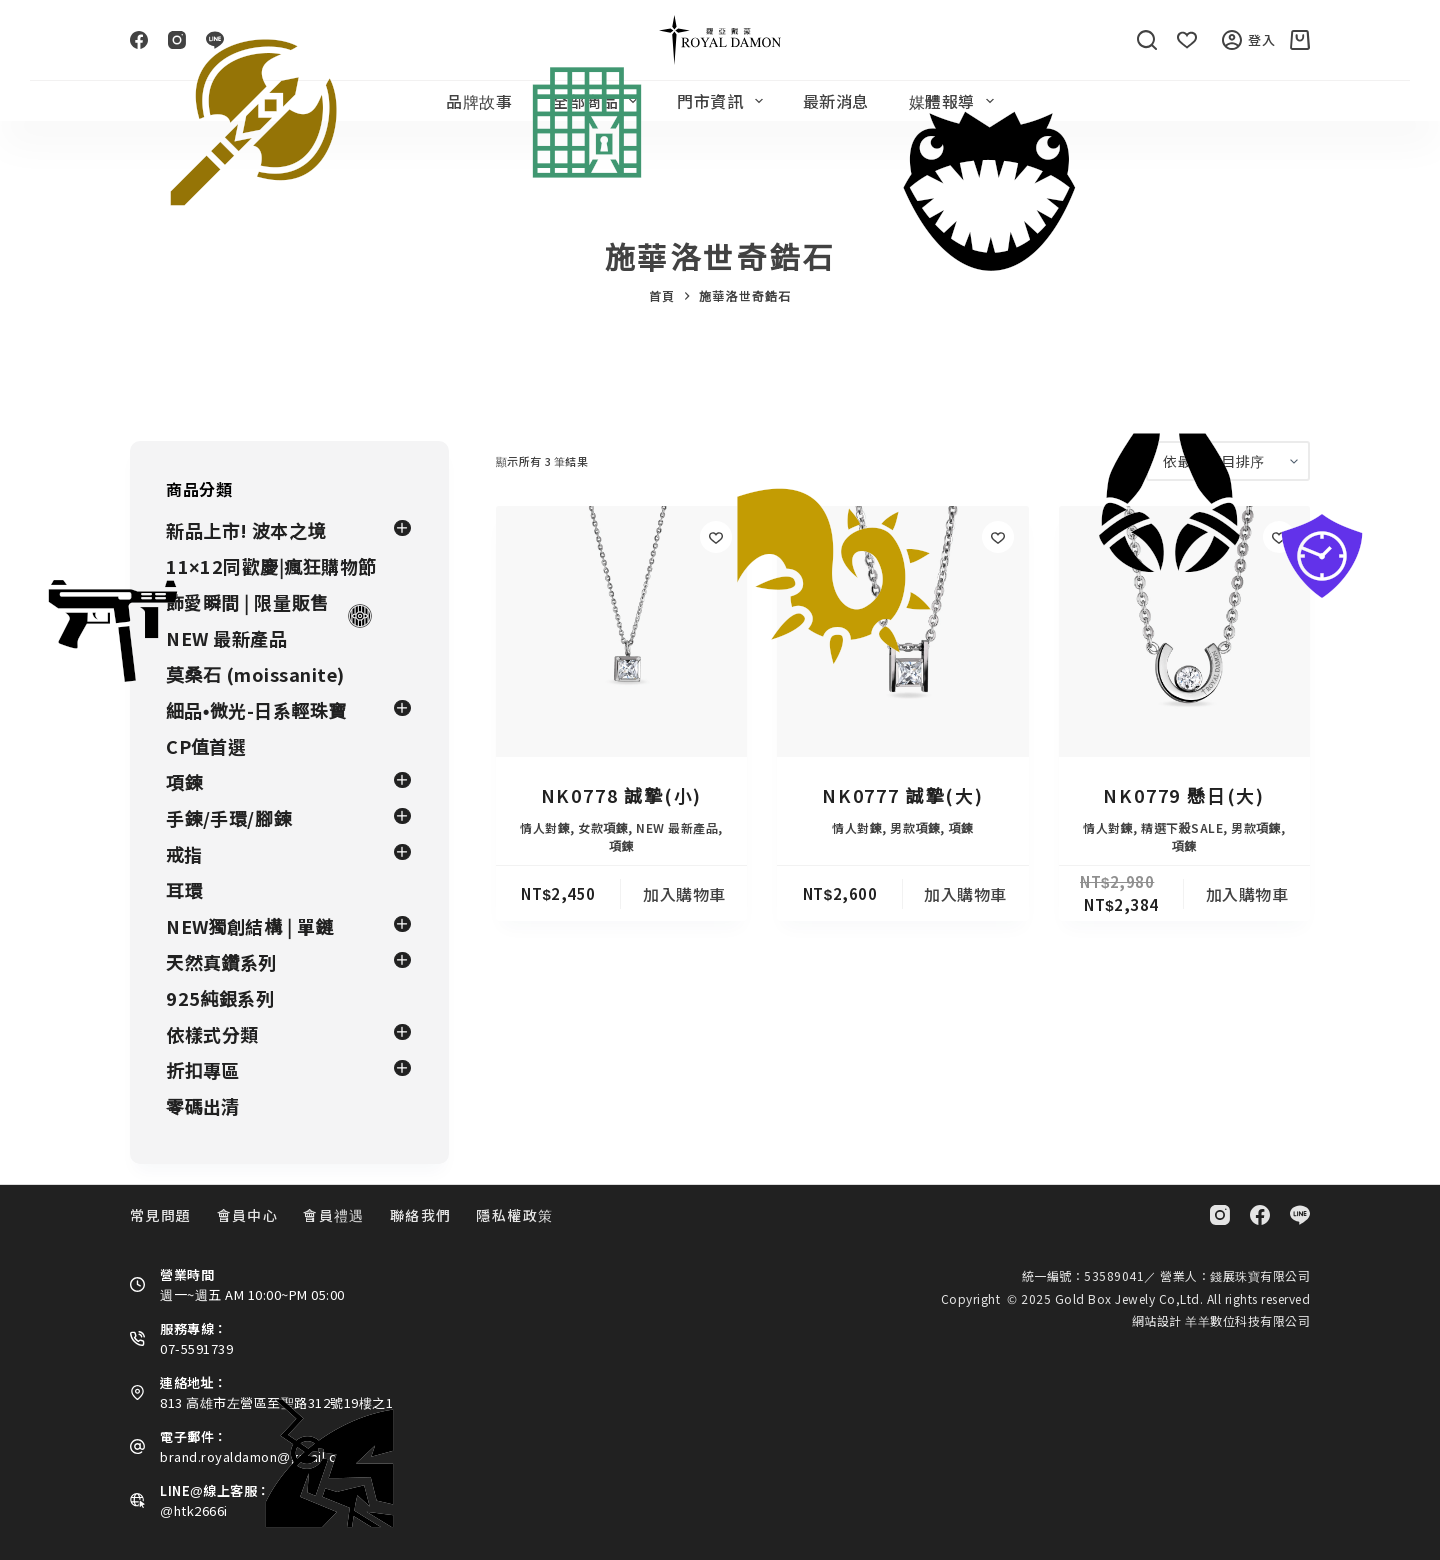 This screenshot has width=1440, height=1560. Describe the element at coordinates (113, 631) in the screenshot. I see `select submachine gun weapon in game inventory` at that location.